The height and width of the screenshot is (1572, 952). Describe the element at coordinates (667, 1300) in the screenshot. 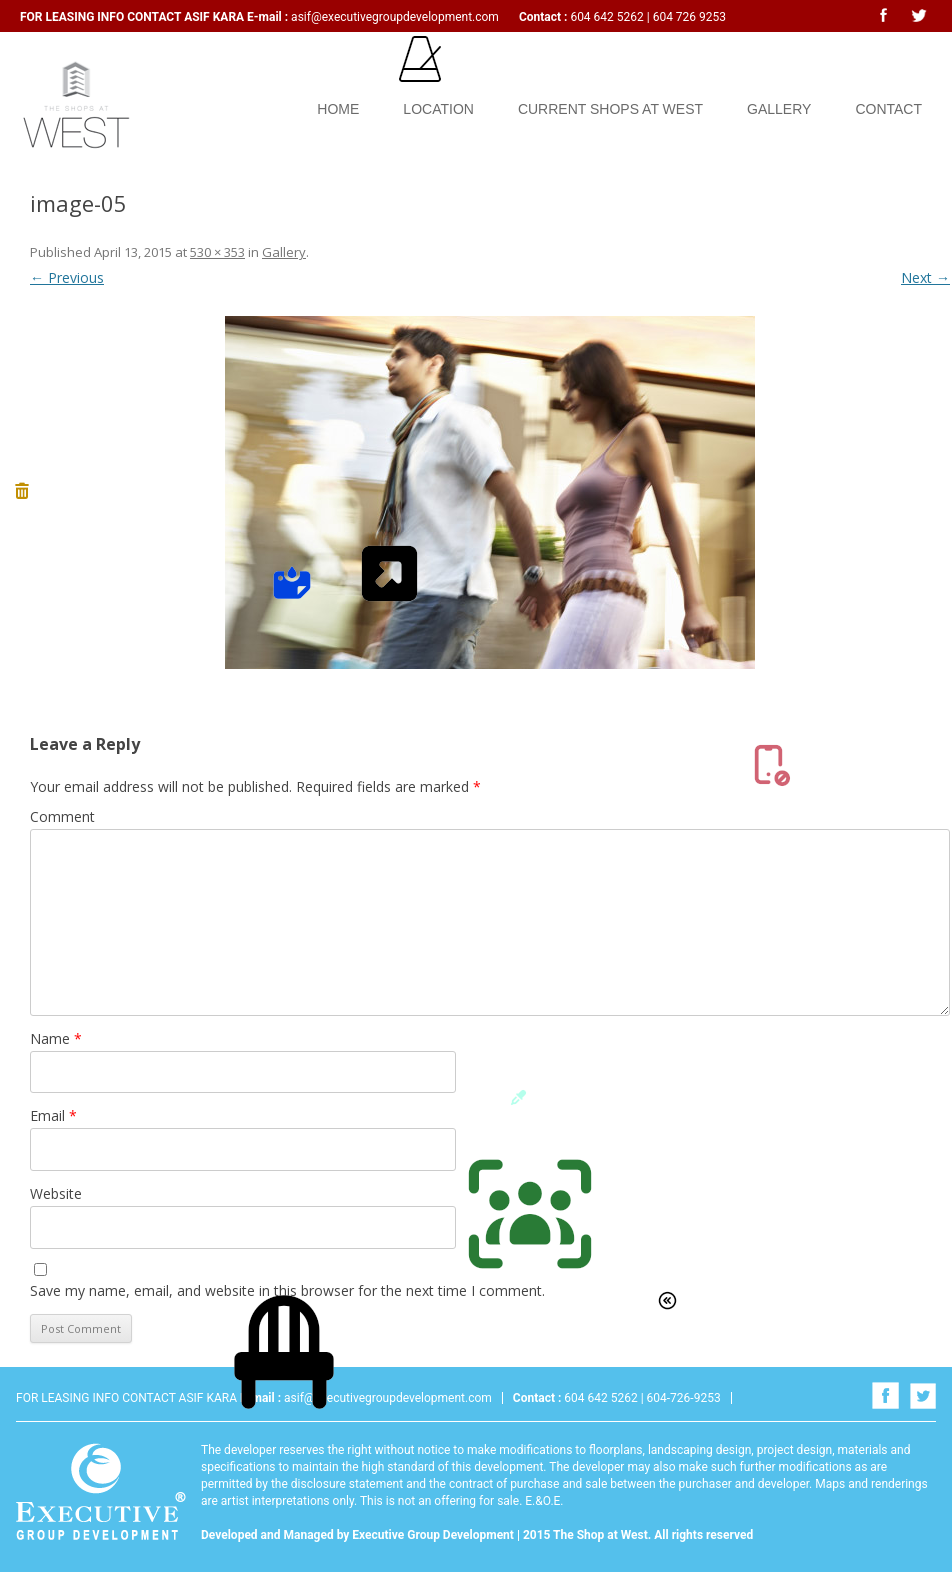

I see `go back to the previous section` at that location.